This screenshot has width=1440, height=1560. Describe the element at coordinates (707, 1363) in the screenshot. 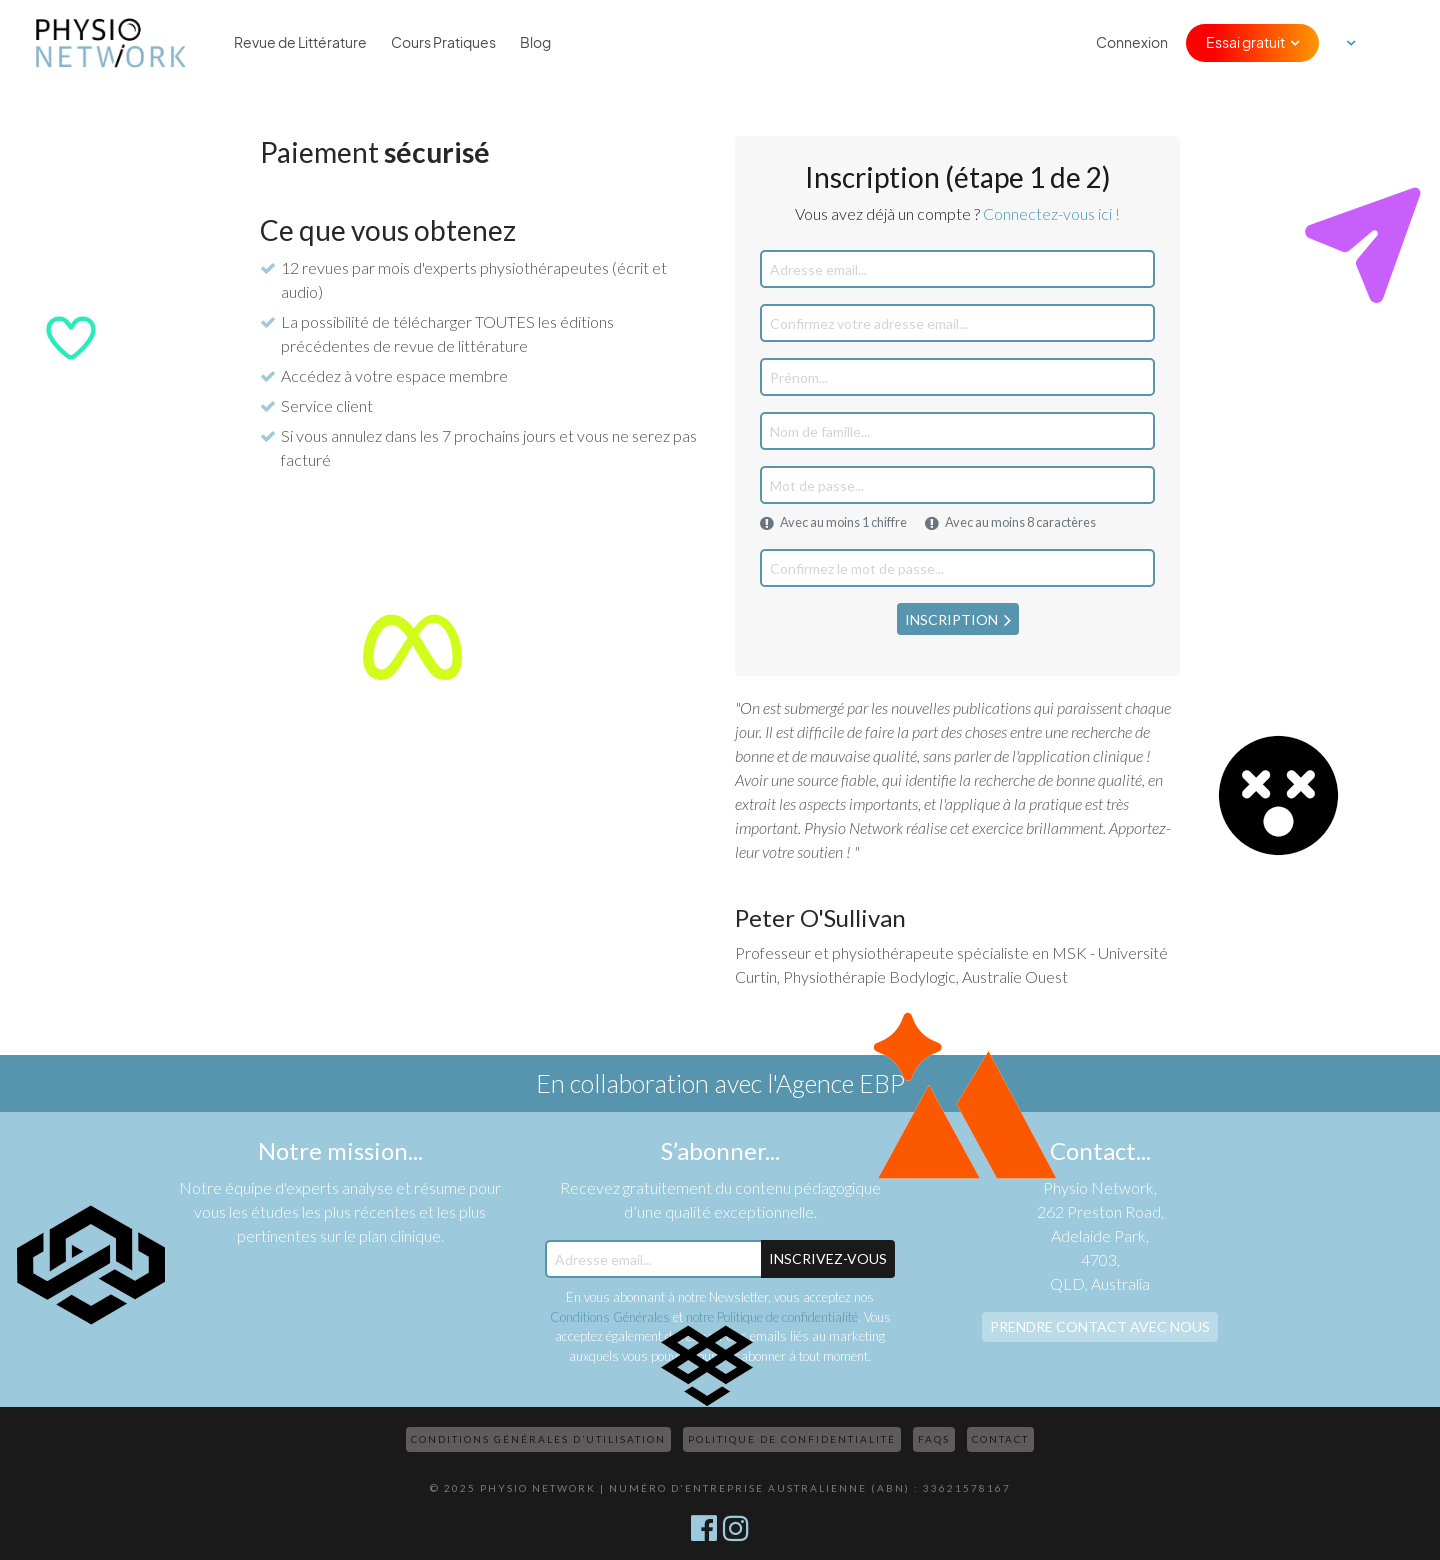

I see `open dropbox app` at that location.